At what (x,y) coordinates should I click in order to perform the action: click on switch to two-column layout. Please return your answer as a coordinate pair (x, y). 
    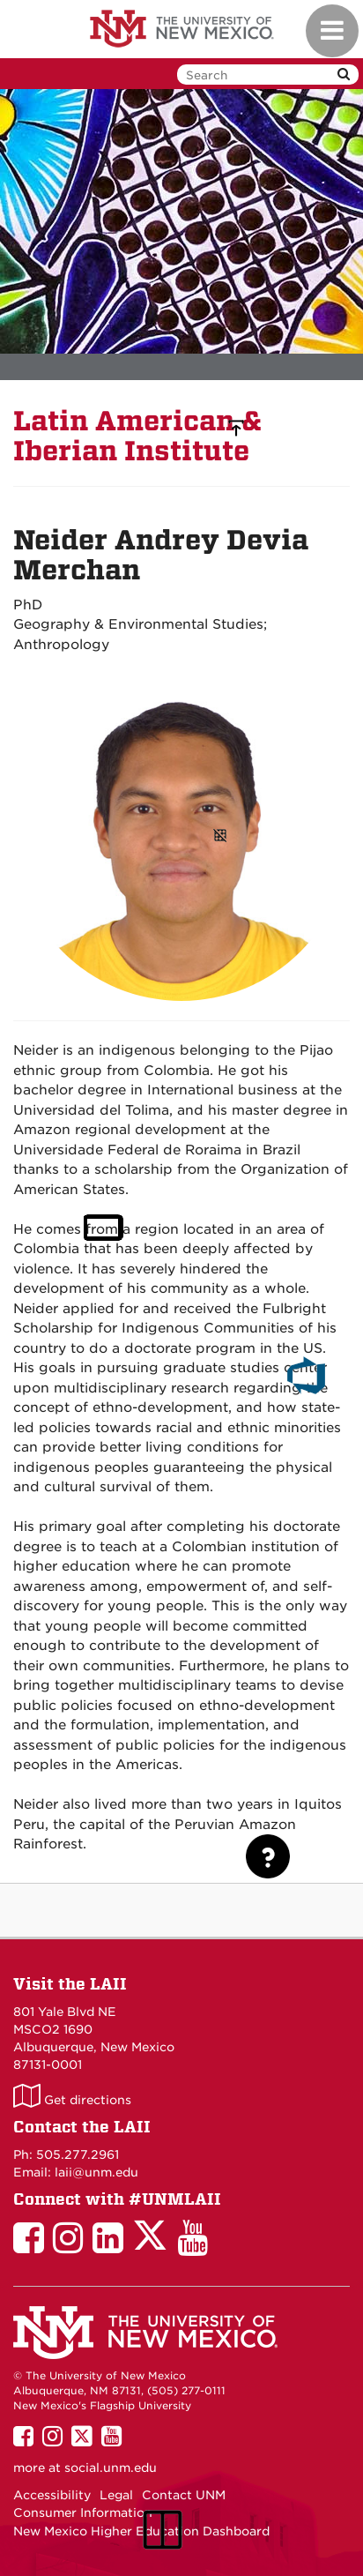
    Looking at the image, I should click on (162, 2529).